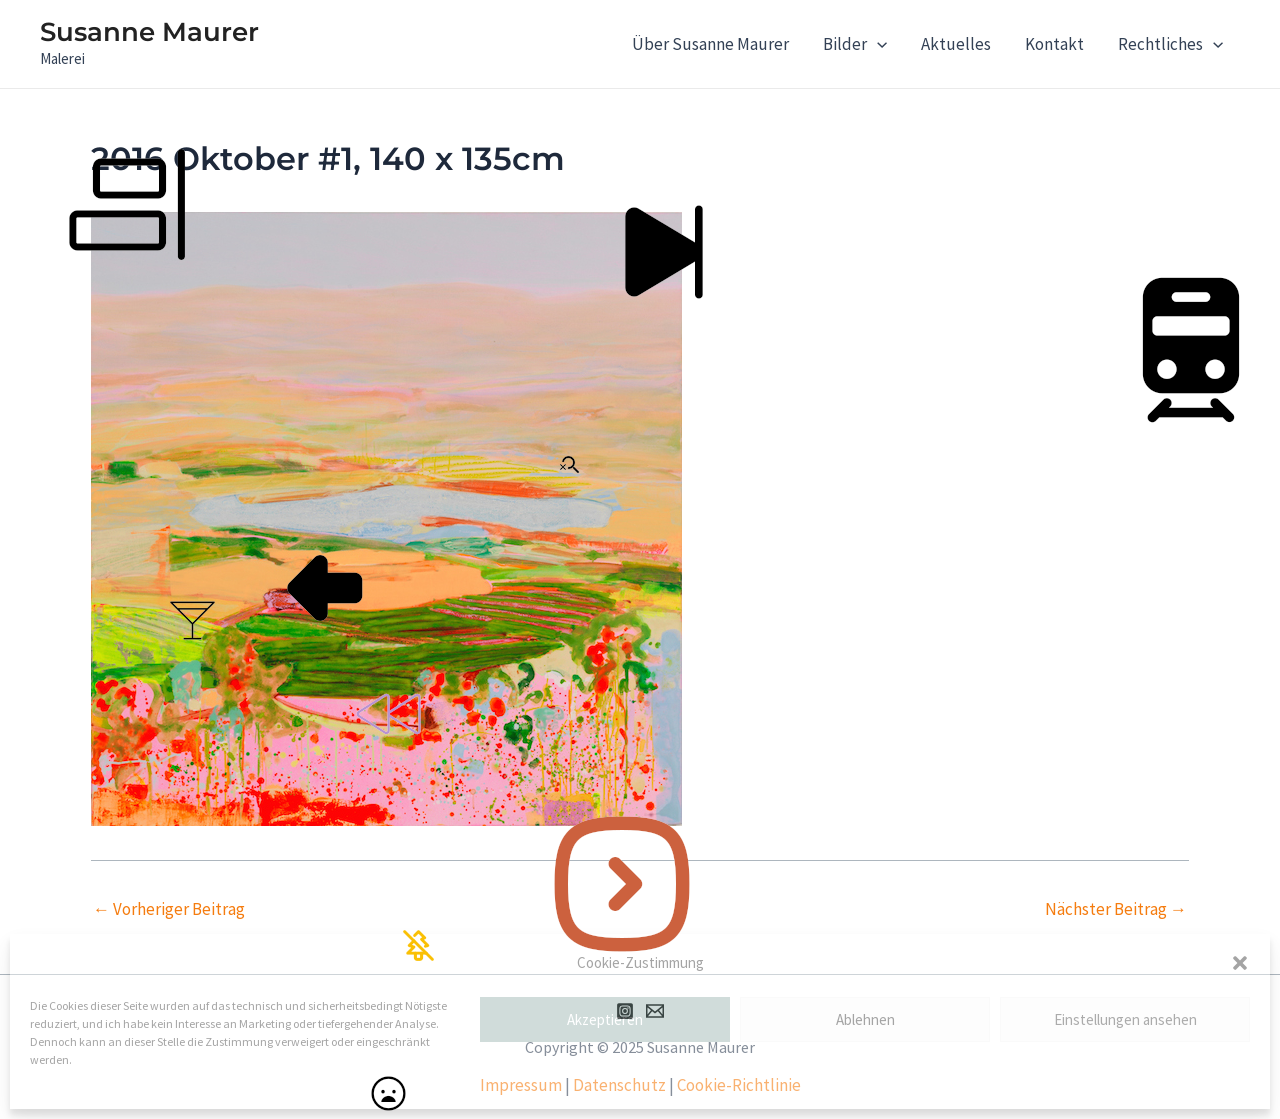 The height and width of the screenshot is (1119, 1280). I want to click on skip to the next track, so click(664, 252).